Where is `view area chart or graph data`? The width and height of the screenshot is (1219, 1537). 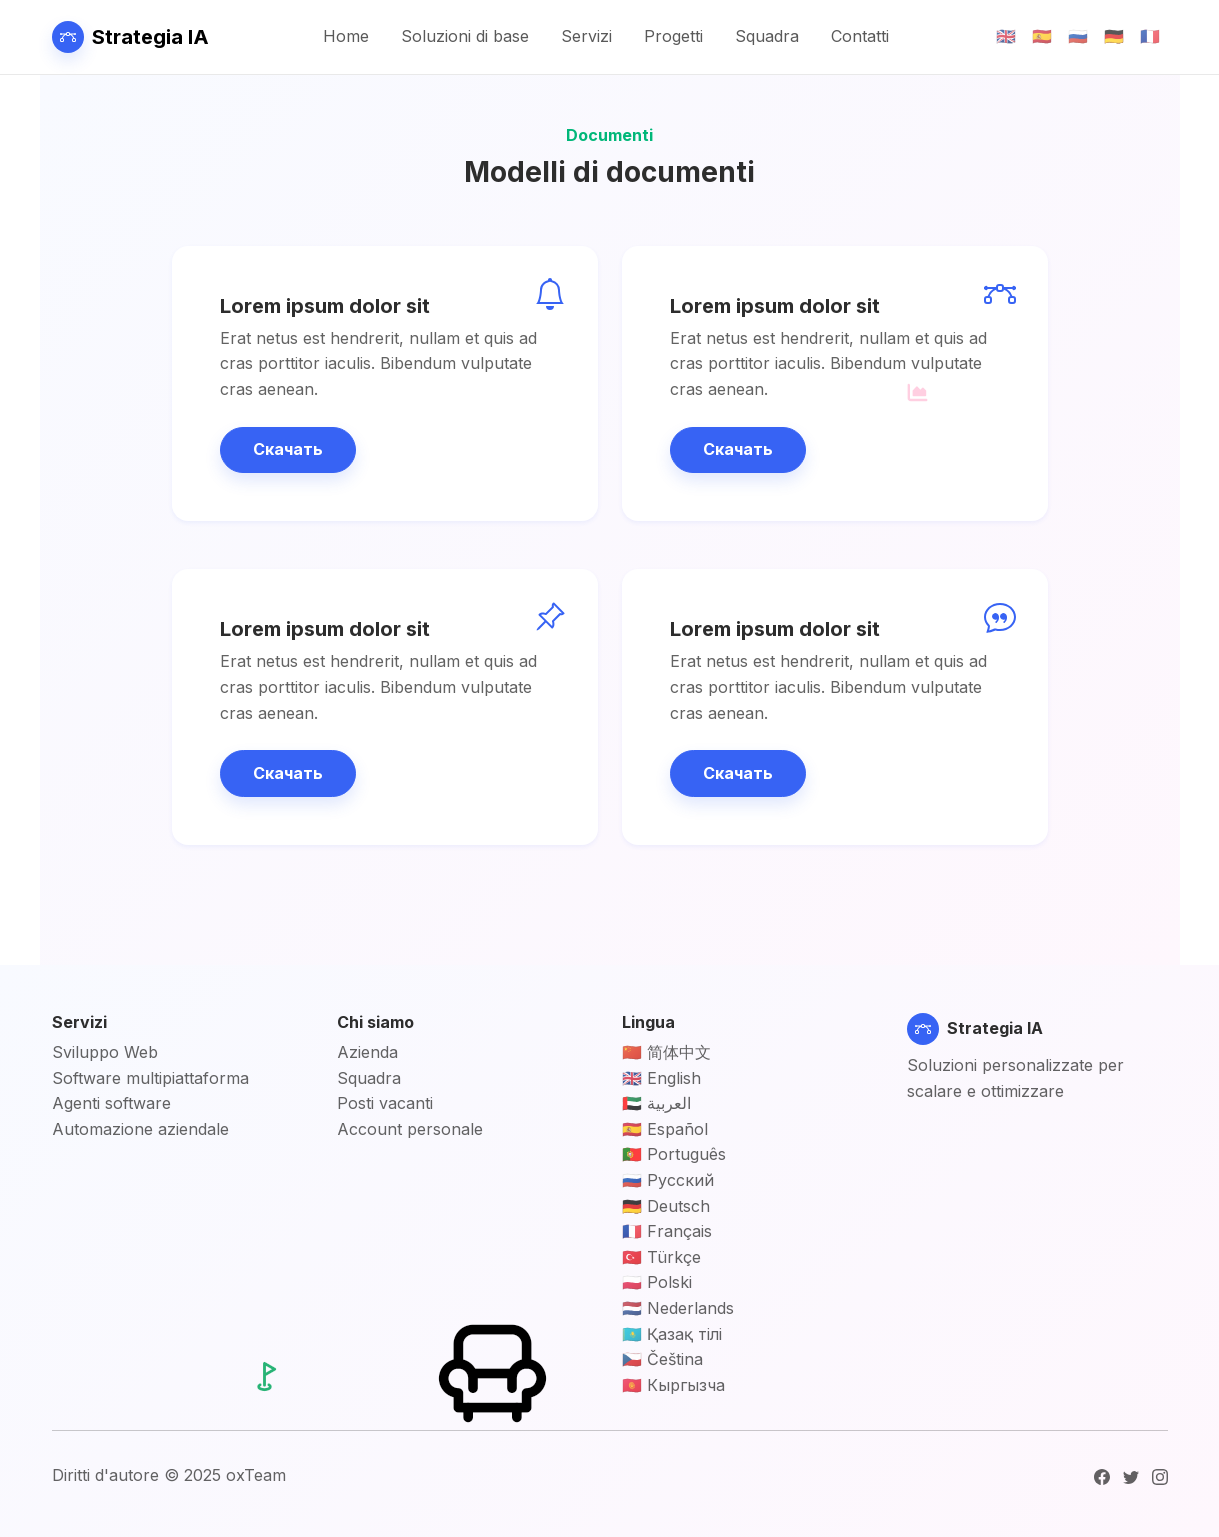
view area chart or graph data is located at coordinates (917, 392).